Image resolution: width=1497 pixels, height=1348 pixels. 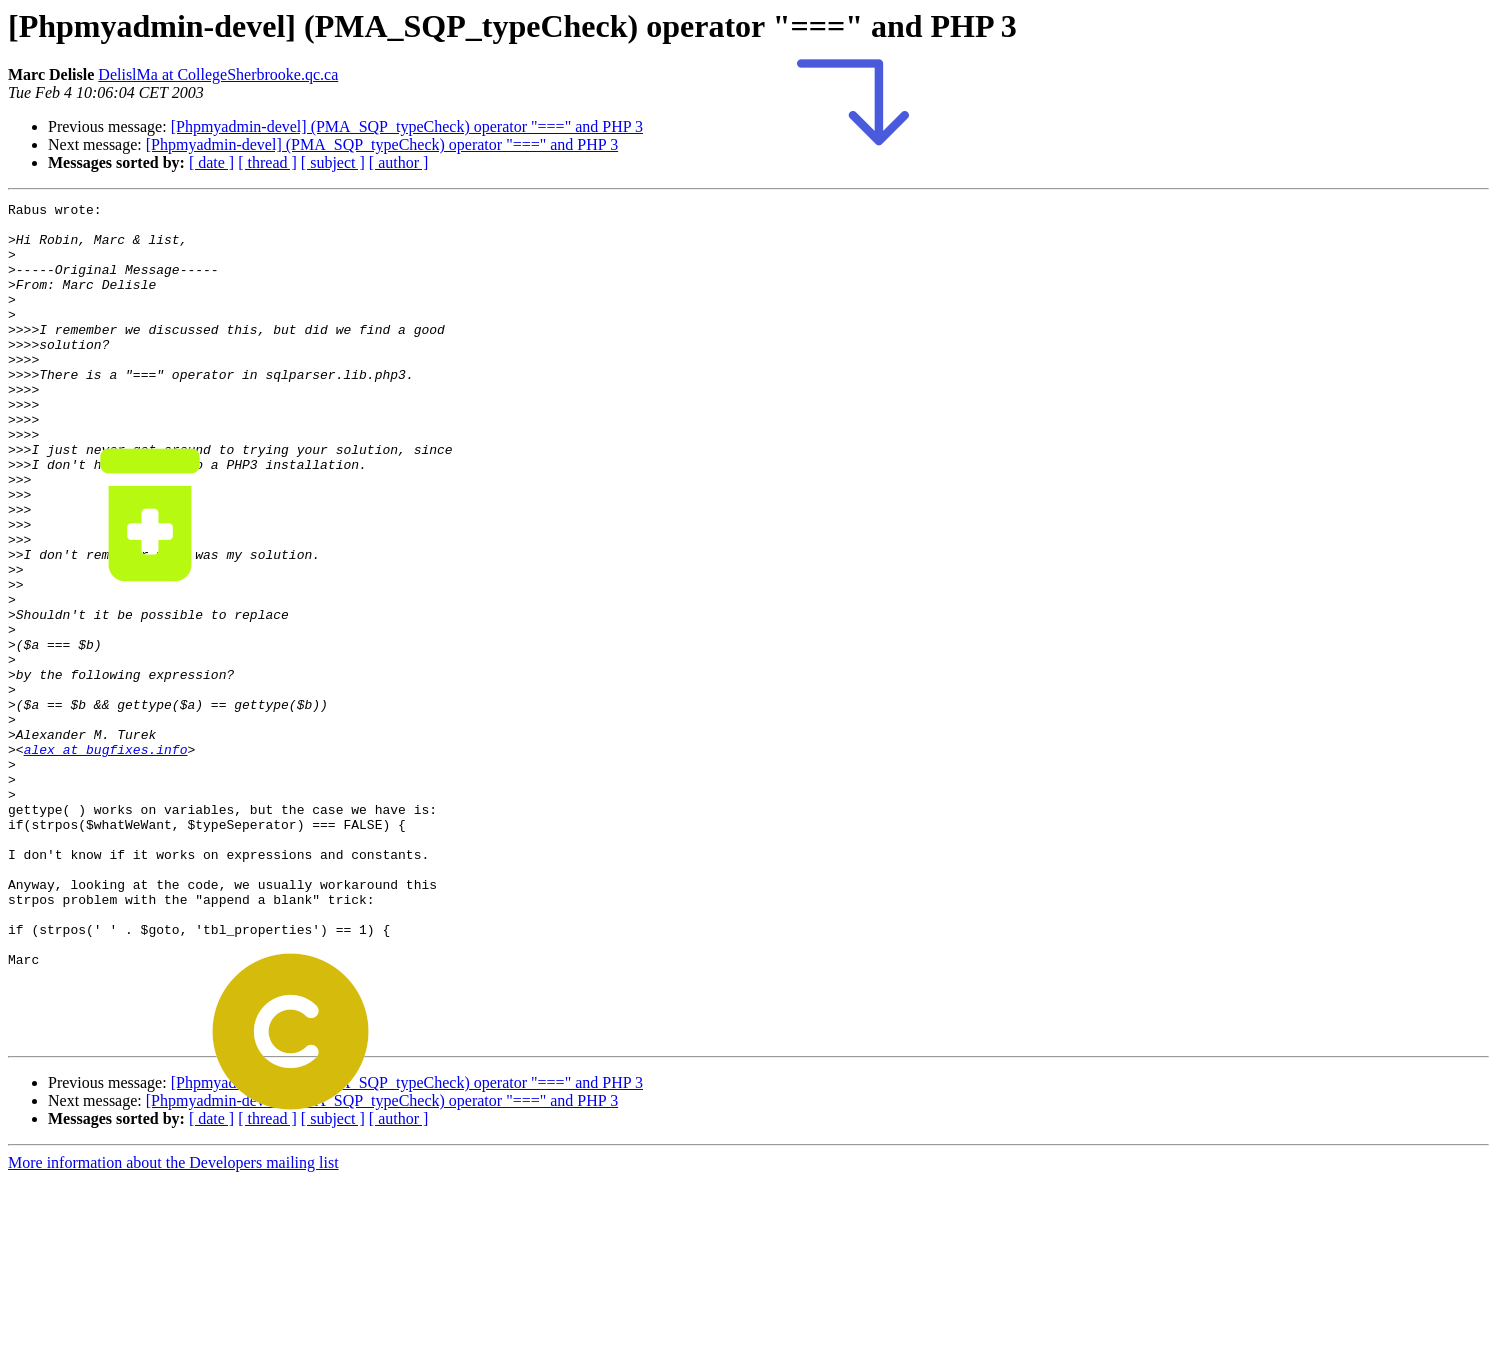 What do you see at coordinates (150, 515) in the screenshot?
I see `view prescription medications` at bounding box center [150, 515].